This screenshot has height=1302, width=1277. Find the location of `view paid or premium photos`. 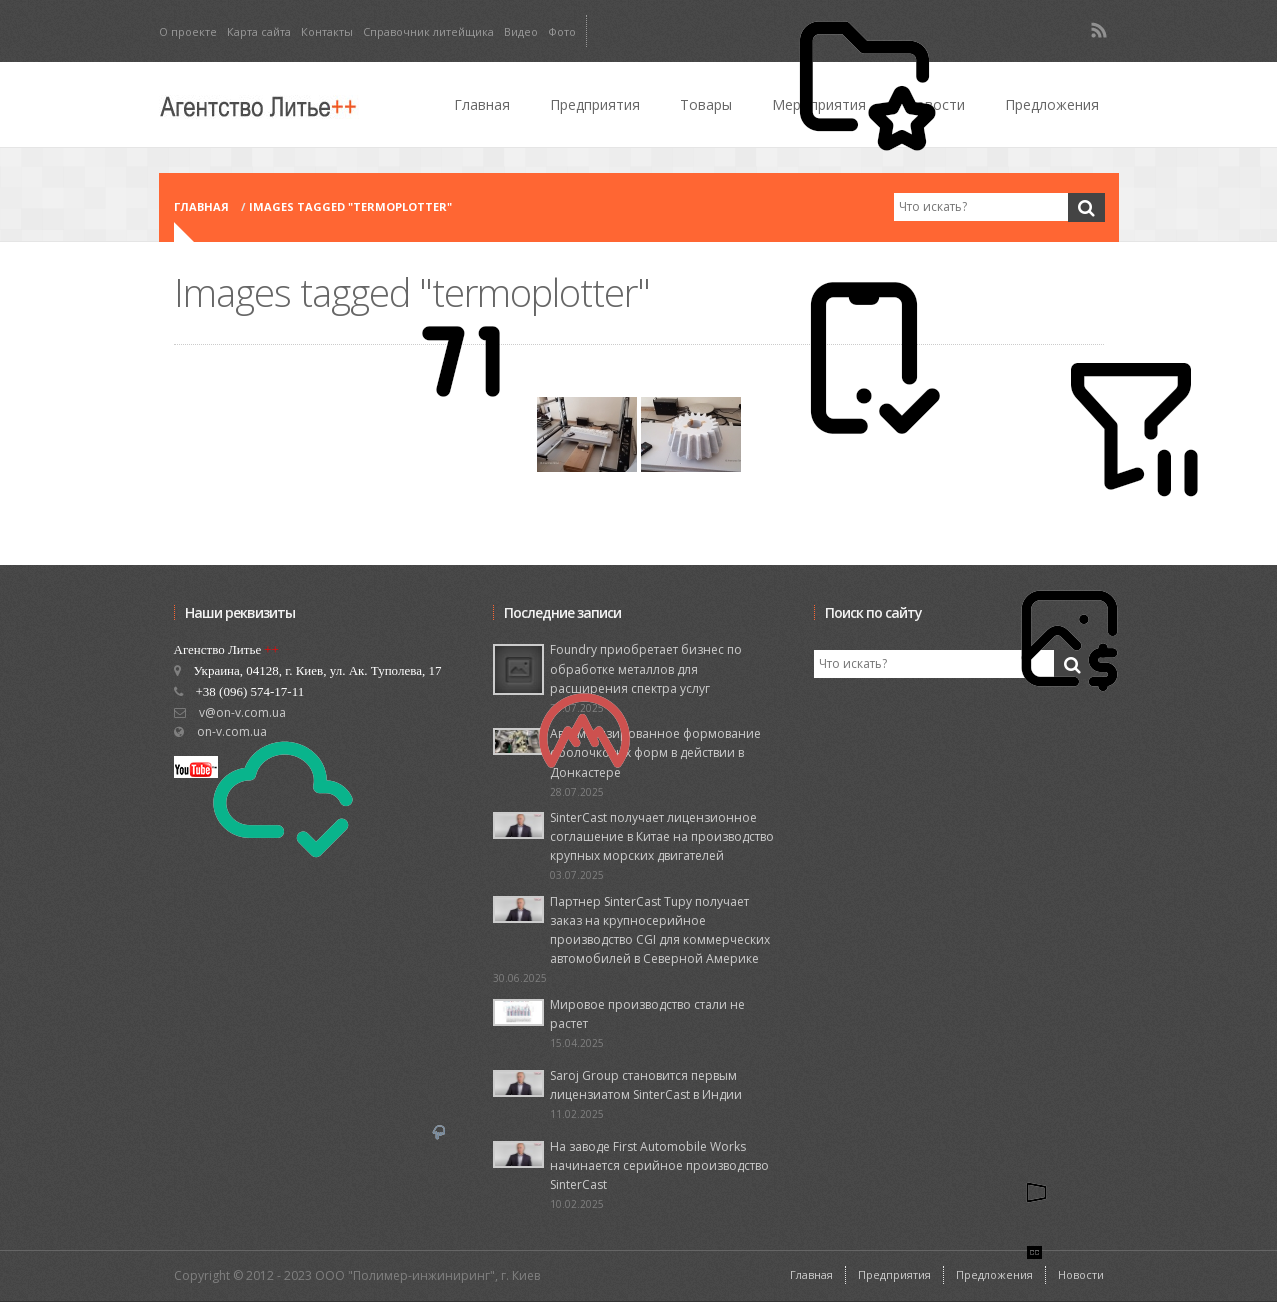

view paid or premium photos is located at coordinates (1069, 638).